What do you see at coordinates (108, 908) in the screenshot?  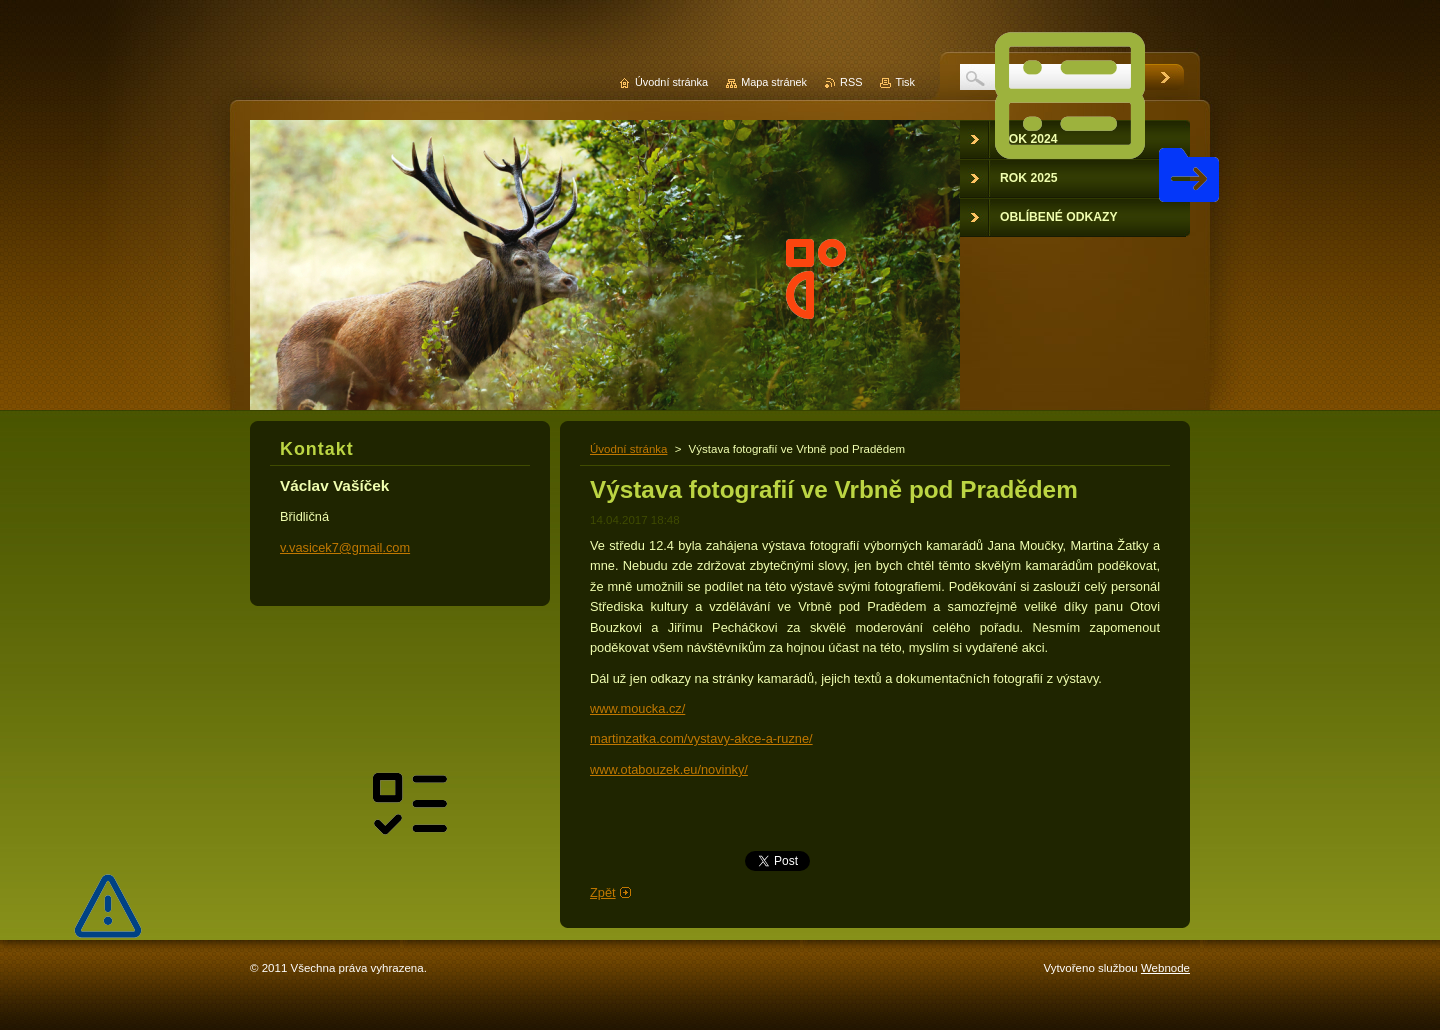 I see `indicates a warning or caution state` at bounding box center [108, 908].